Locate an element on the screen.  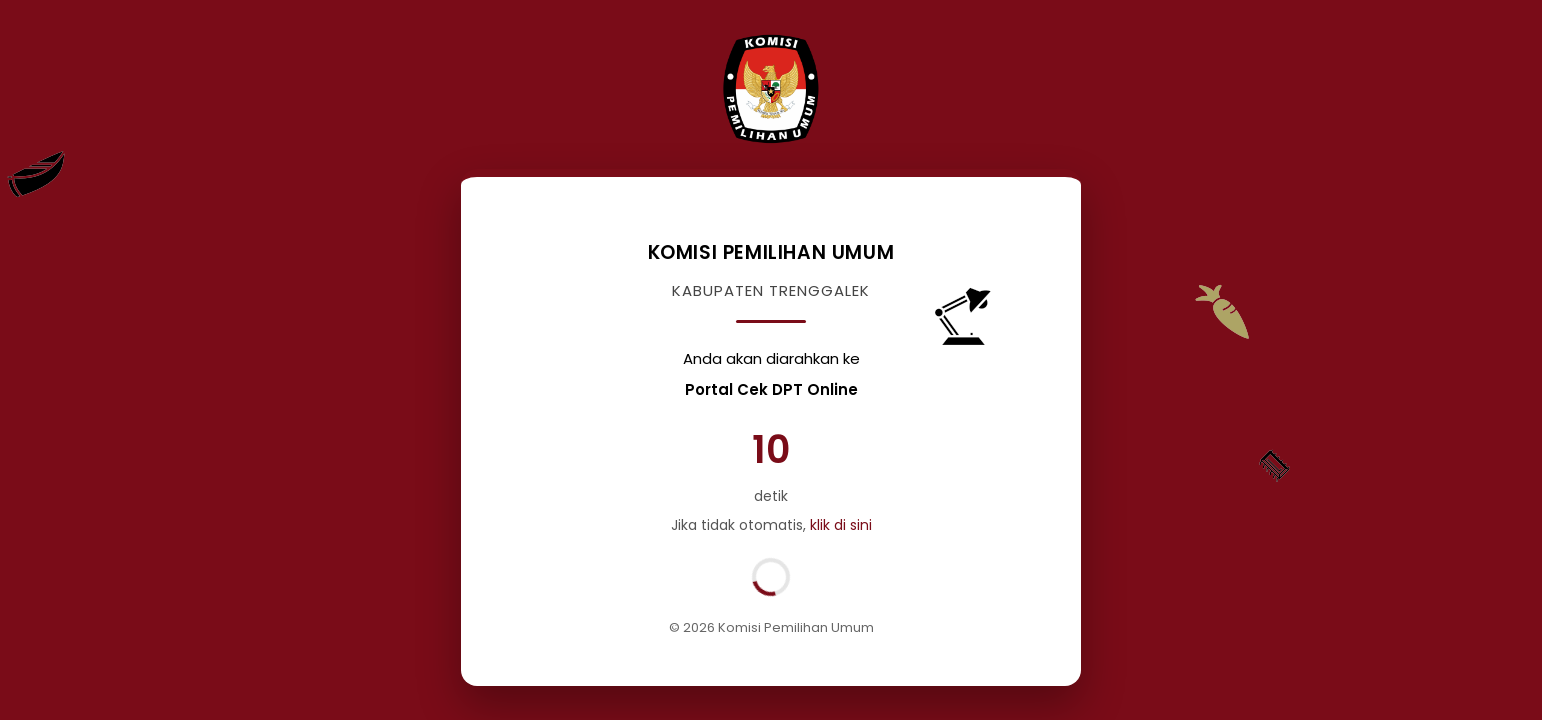
toggle desk lamp or workspace lighting is located at coordinates (963, 316).